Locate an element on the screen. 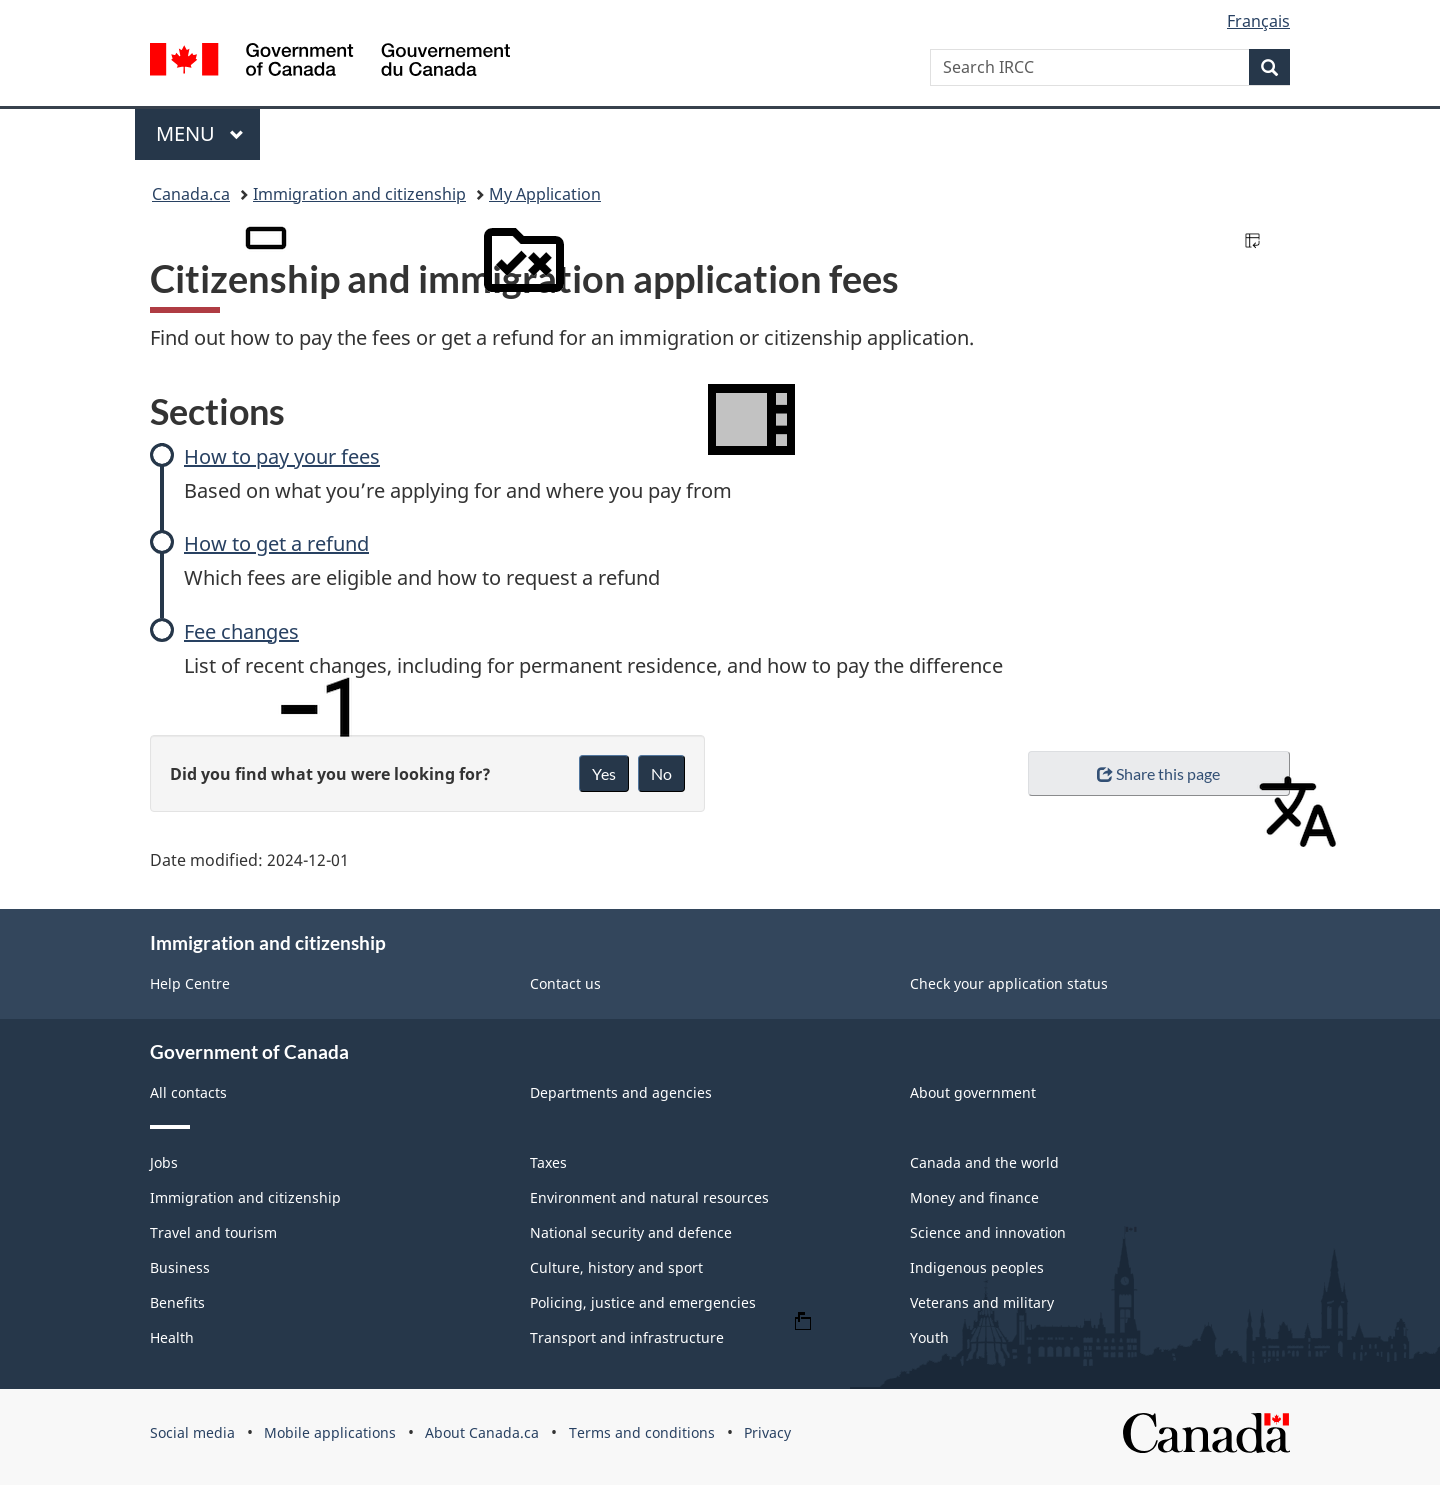  pivot data by column in a table or spreadsheet is located at coordinates (1252, 240).